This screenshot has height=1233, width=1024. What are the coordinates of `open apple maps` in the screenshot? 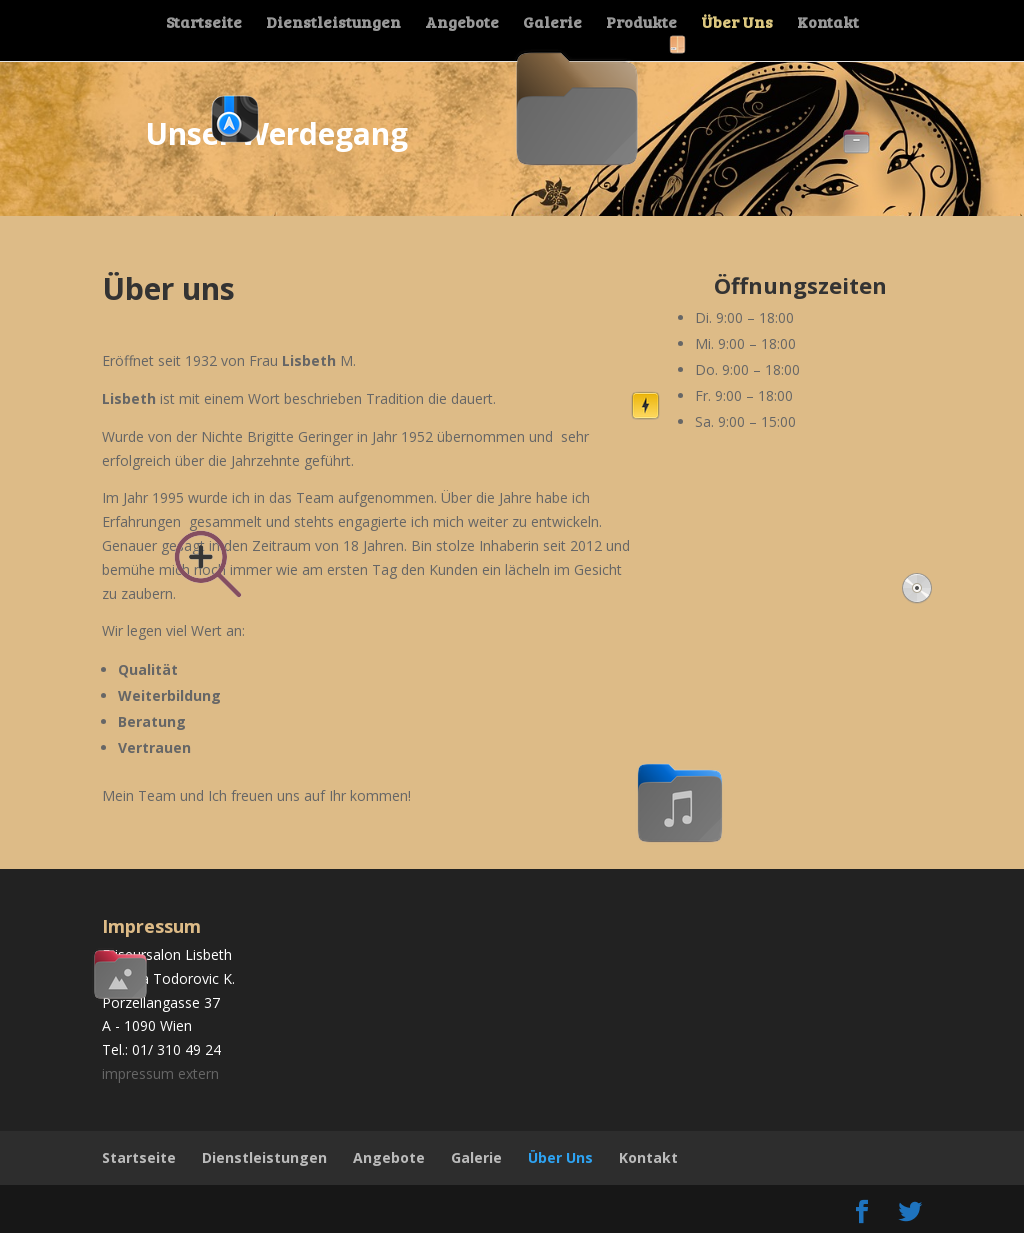 It's located at (235, 119).